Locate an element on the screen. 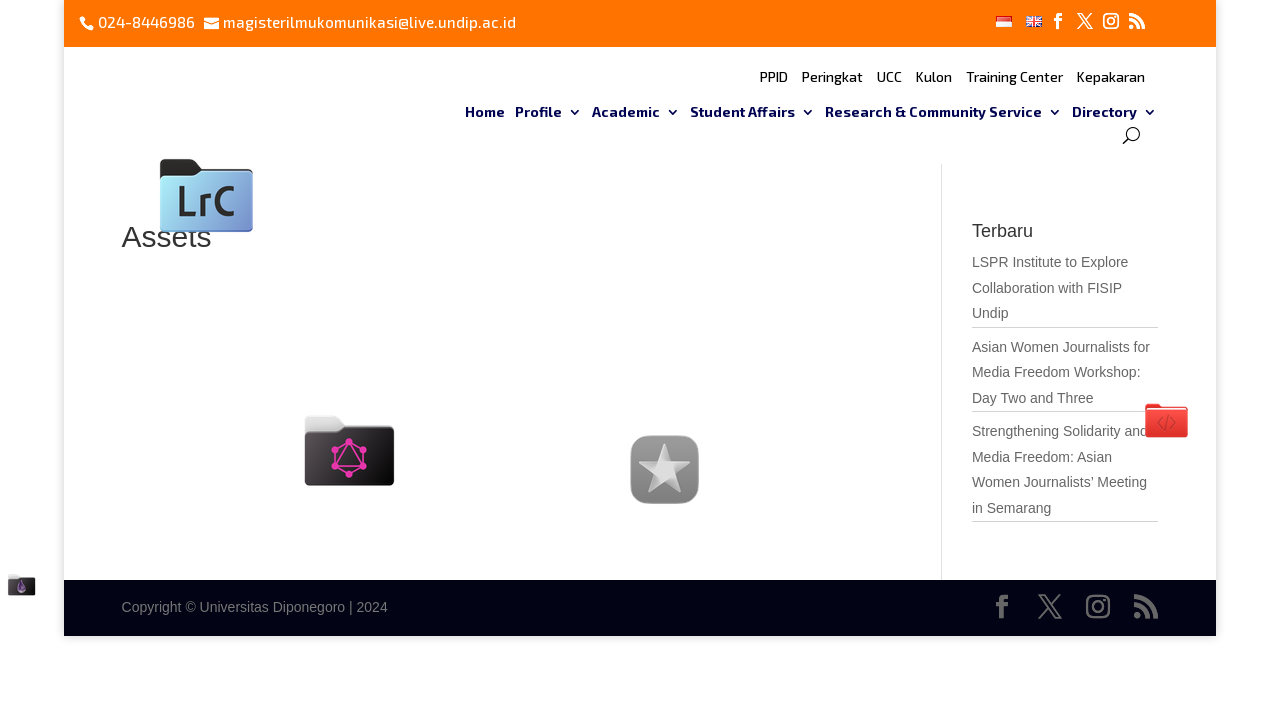  open folder containing GraphQL project files is located at coordinates (349, 453).